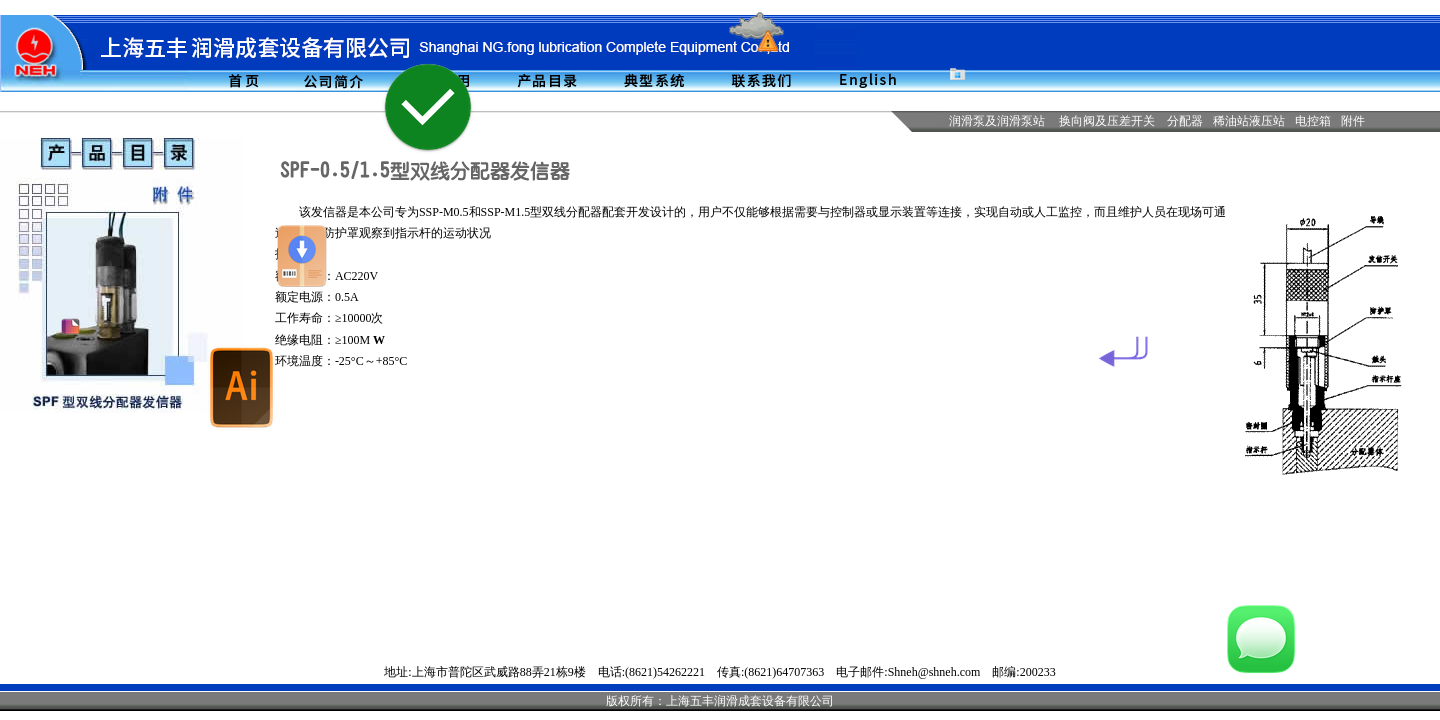 Image resolution: width=1440 pixels, height=720 pixels. What do you see at coordinates (70, 326) in the screenshot?
I see `change desktop wallpaper settings` at bounding box center [70, 326].